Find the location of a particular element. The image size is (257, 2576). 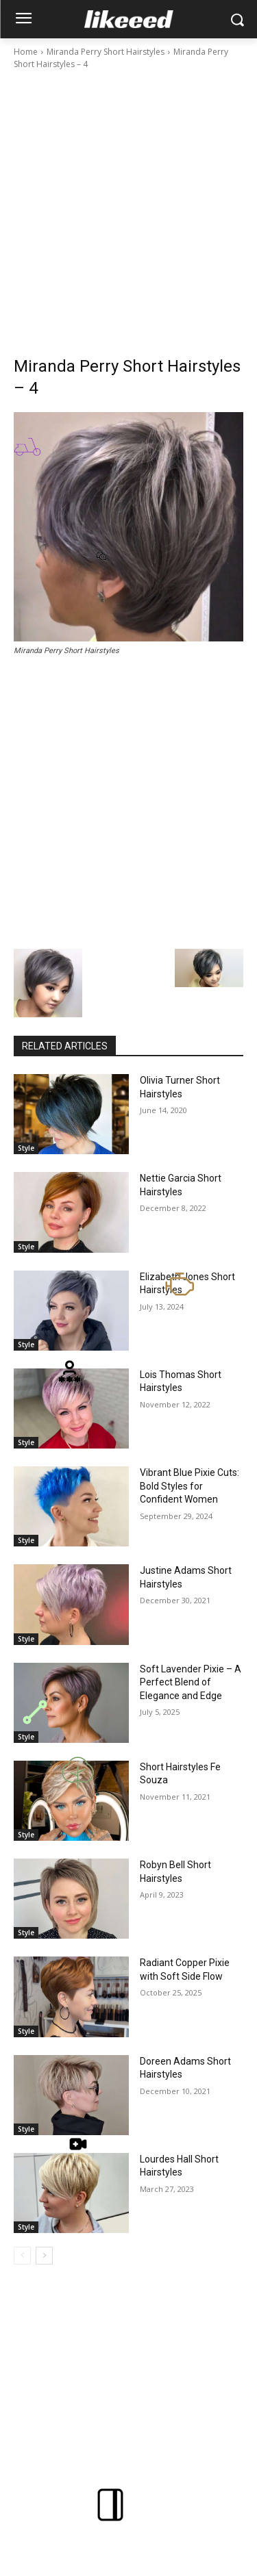

enter user password to sign in is located at coordinates (69, 1371).